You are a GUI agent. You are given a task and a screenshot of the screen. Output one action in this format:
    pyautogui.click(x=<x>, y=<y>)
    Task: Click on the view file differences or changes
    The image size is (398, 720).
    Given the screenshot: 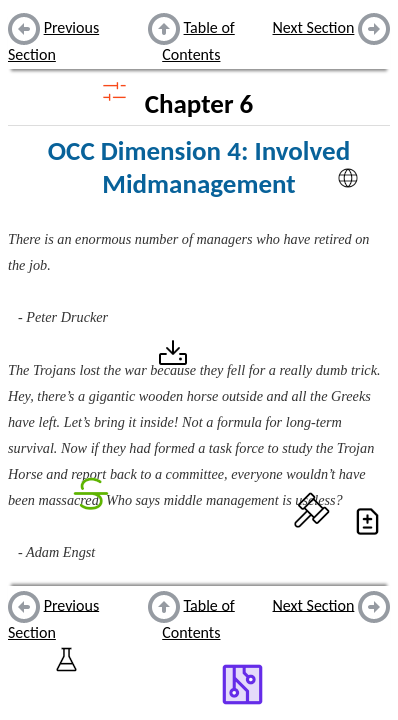 What is the action you would take?
    pyautogui.click(x=367, y=521)
    